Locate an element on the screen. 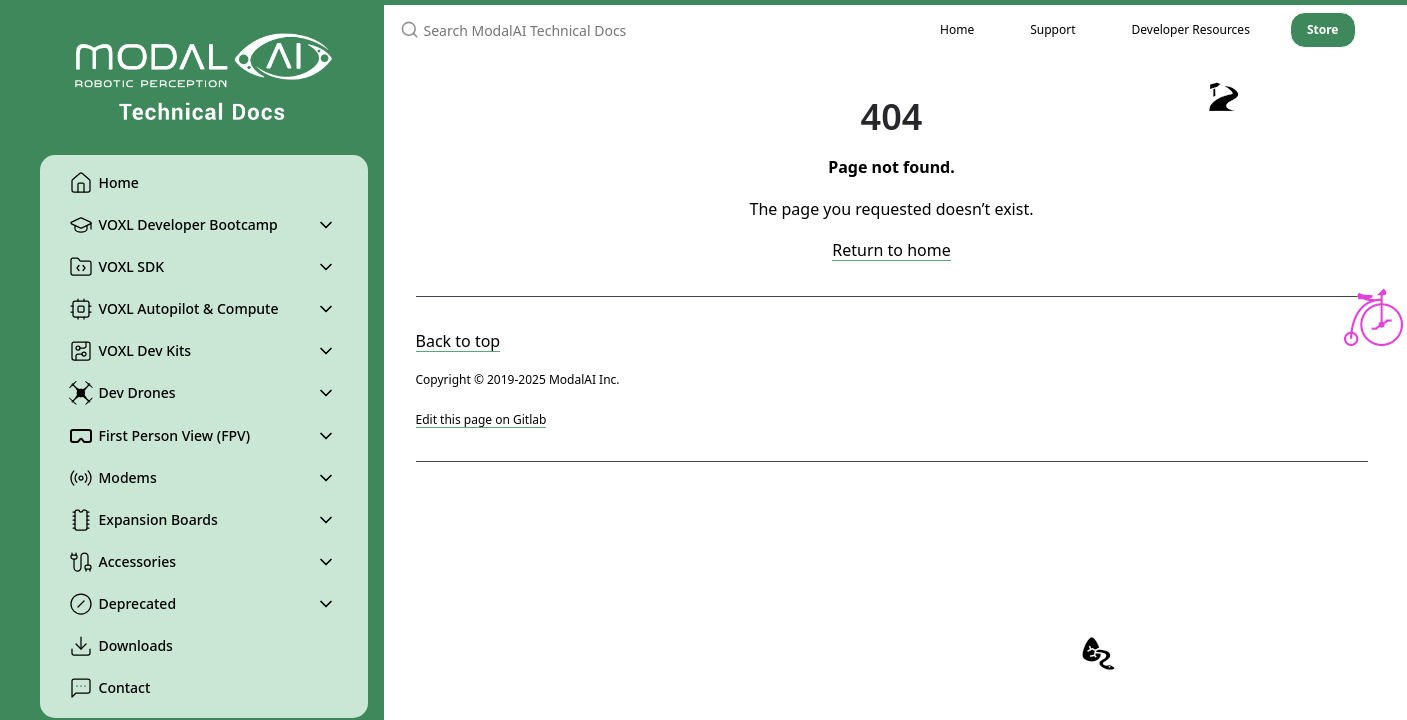 Image resolution: width=1407 pixels, height=720 pixels. vintage or classic cycling mode is located at coordinates (1373, 316).